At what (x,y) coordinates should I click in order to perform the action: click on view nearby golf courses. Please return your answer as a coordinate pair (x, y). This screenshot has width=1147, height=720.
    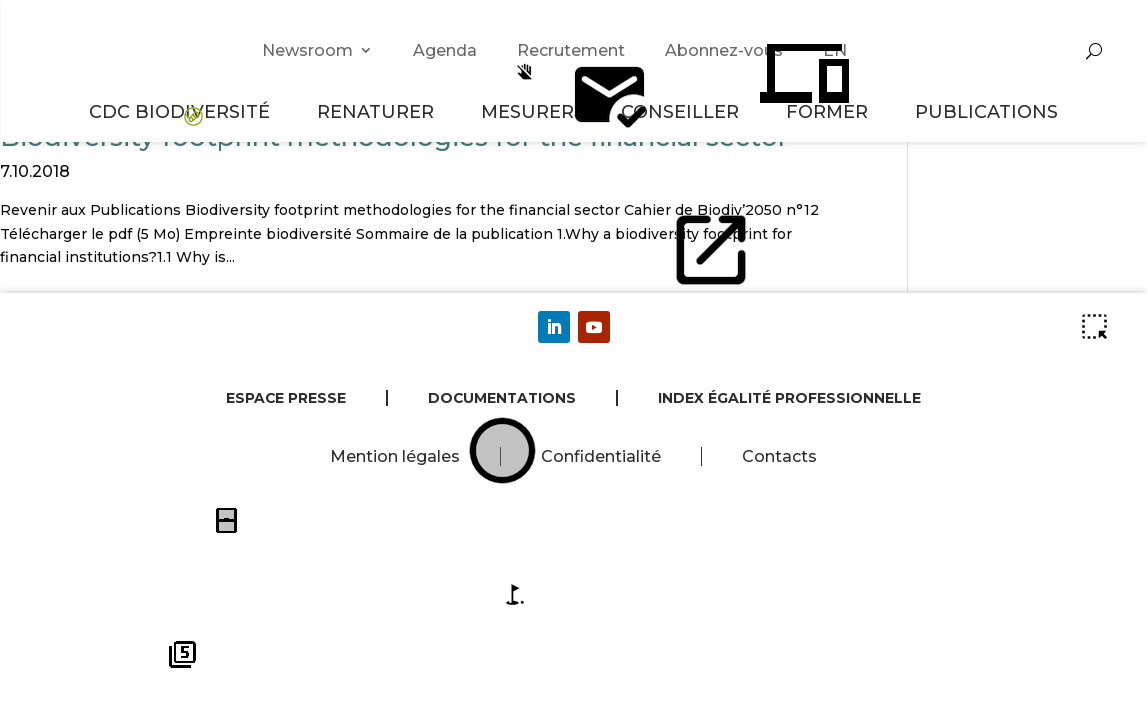
    Looking at the image, I should click on (514, 594).